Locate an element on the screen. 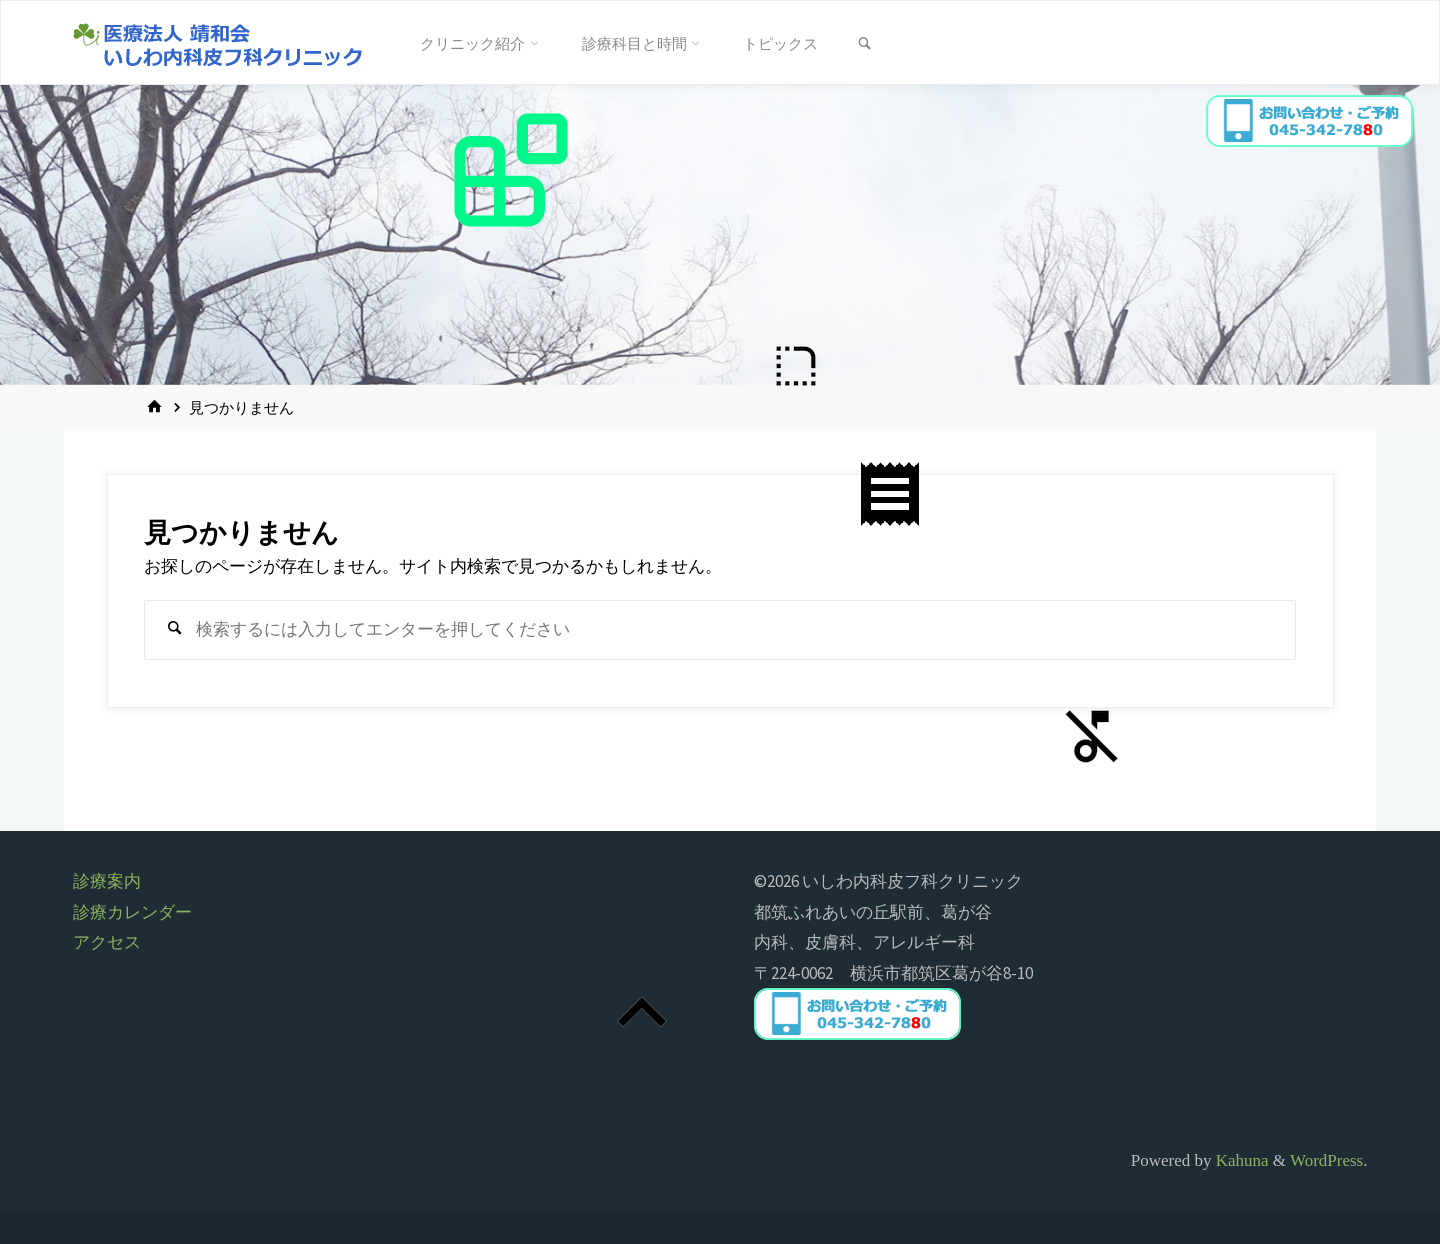 The height and width of the screenshot is (1244, 1440). adjust corner radius of a shape or element is located at coordinates (796, 366).